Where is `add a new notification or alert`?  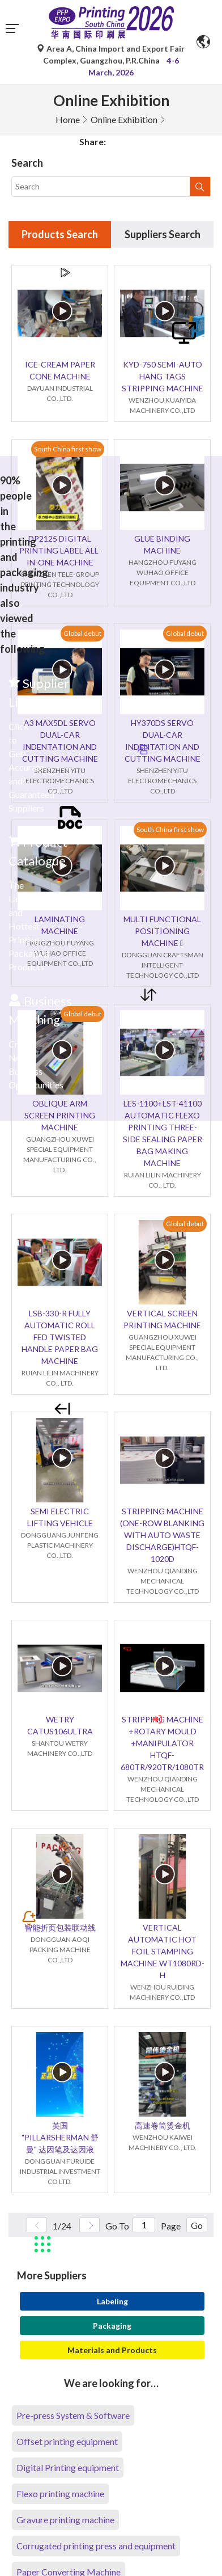 add a new notification or alert is located at coordinates (29, 1918).